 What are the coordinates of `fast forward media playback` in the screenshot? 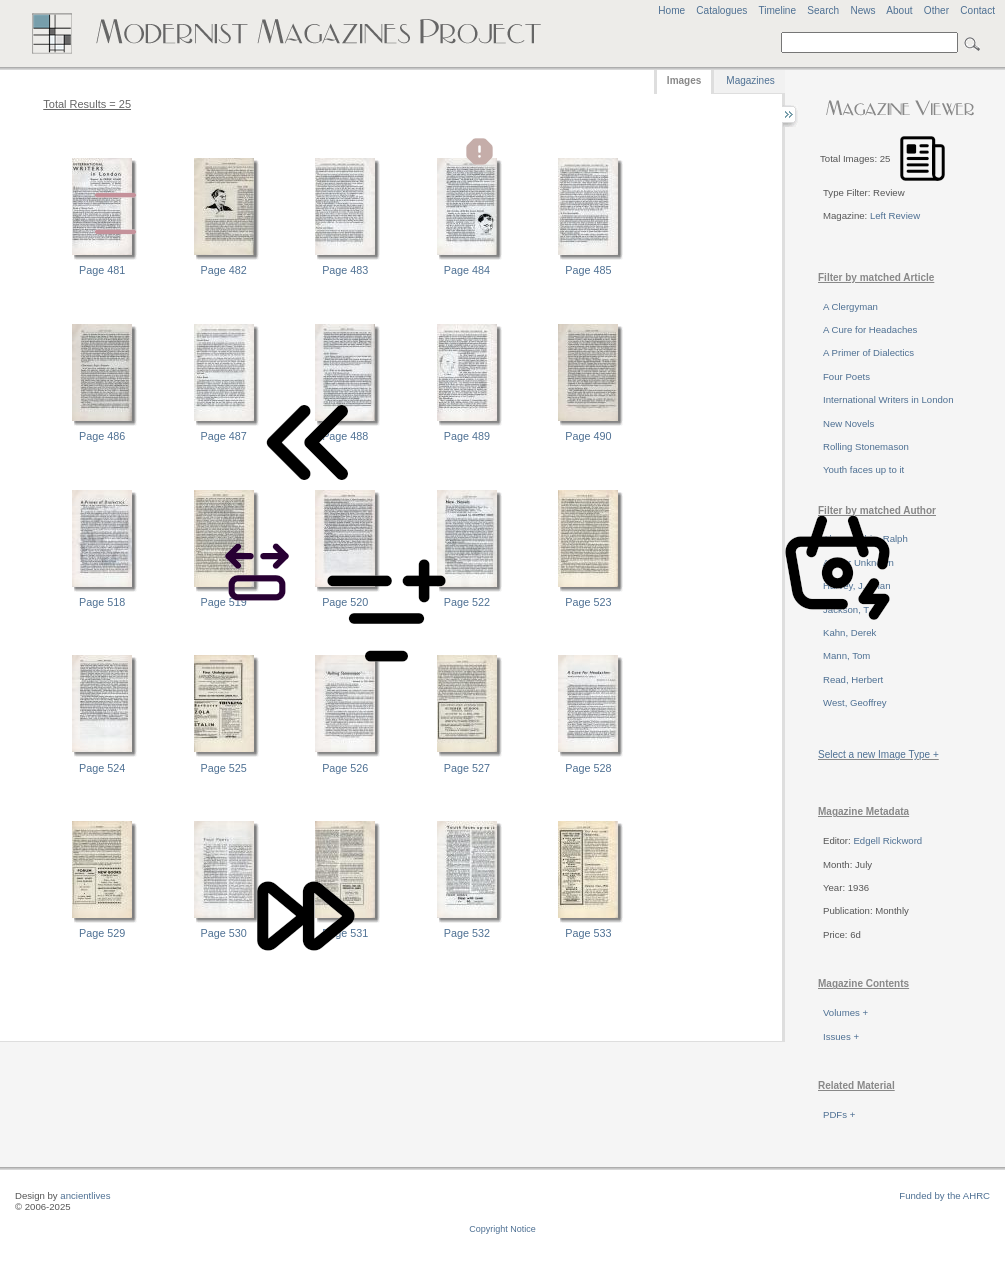 It's located at (300, 916).